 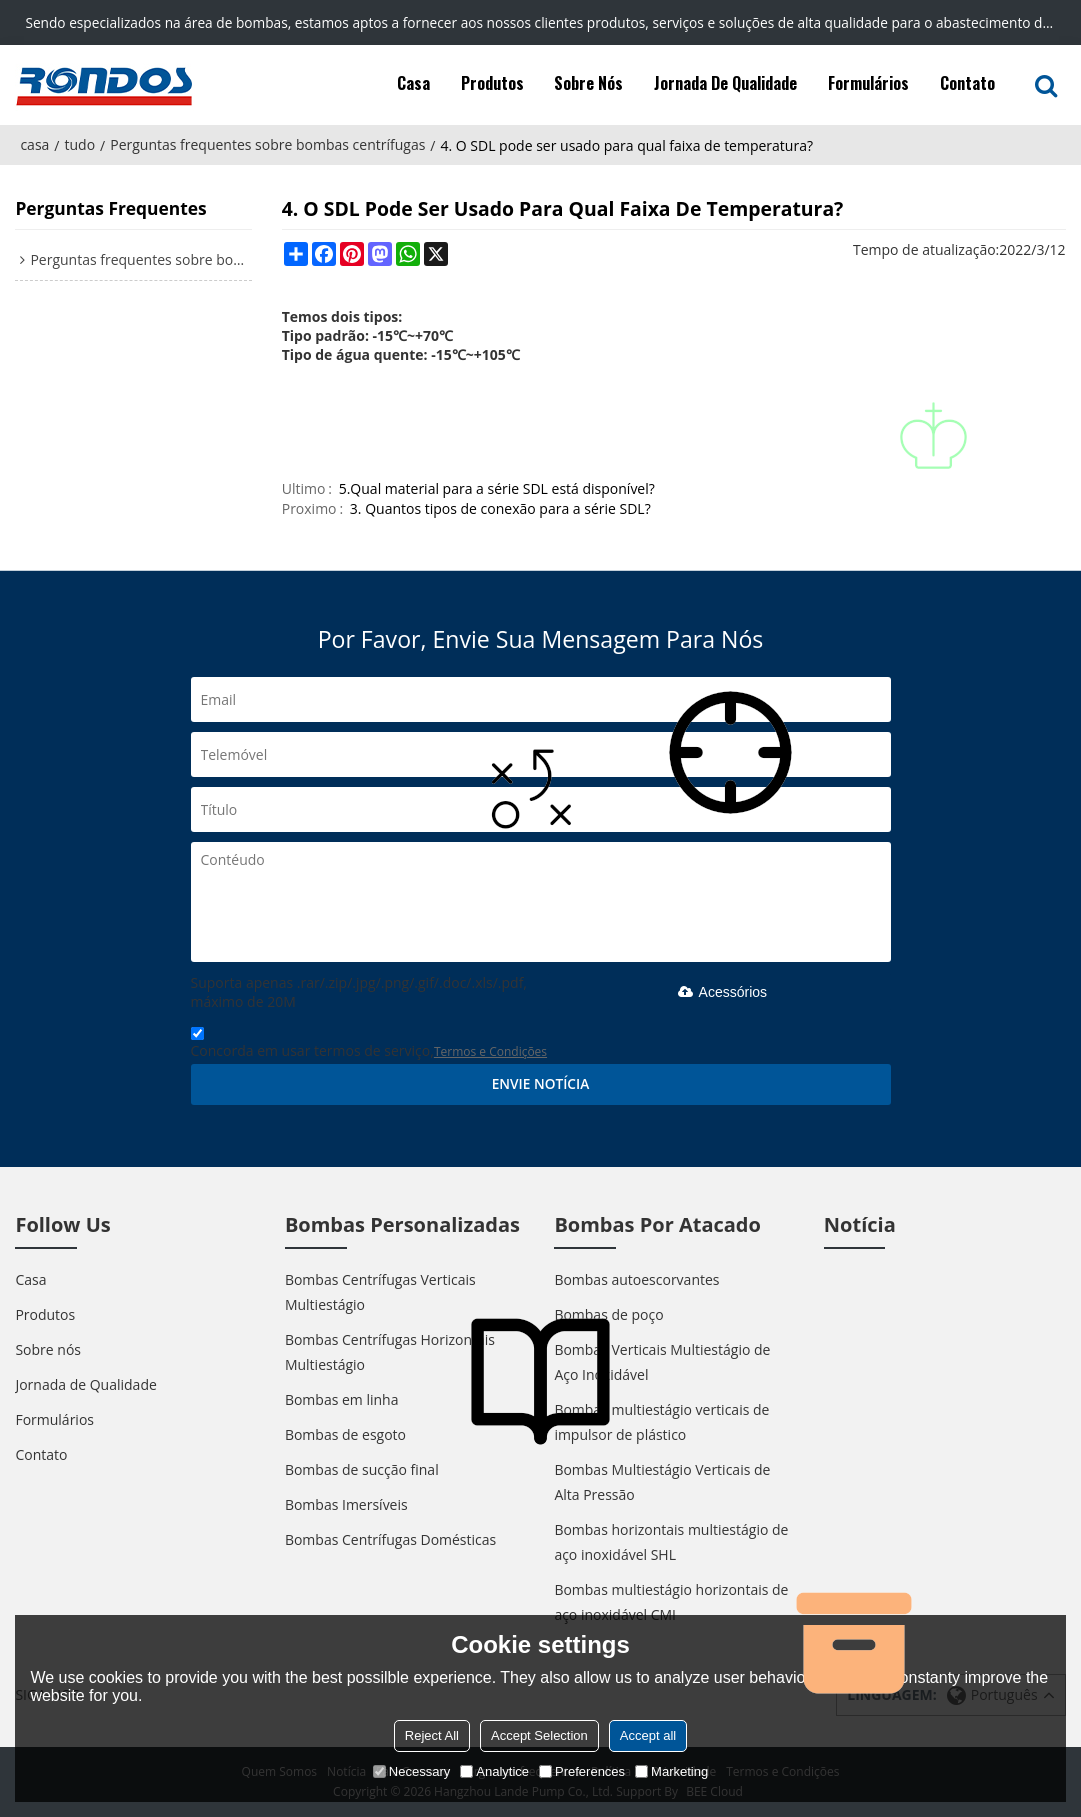 I want to click on center map on current location, so click(x=730, y=752).